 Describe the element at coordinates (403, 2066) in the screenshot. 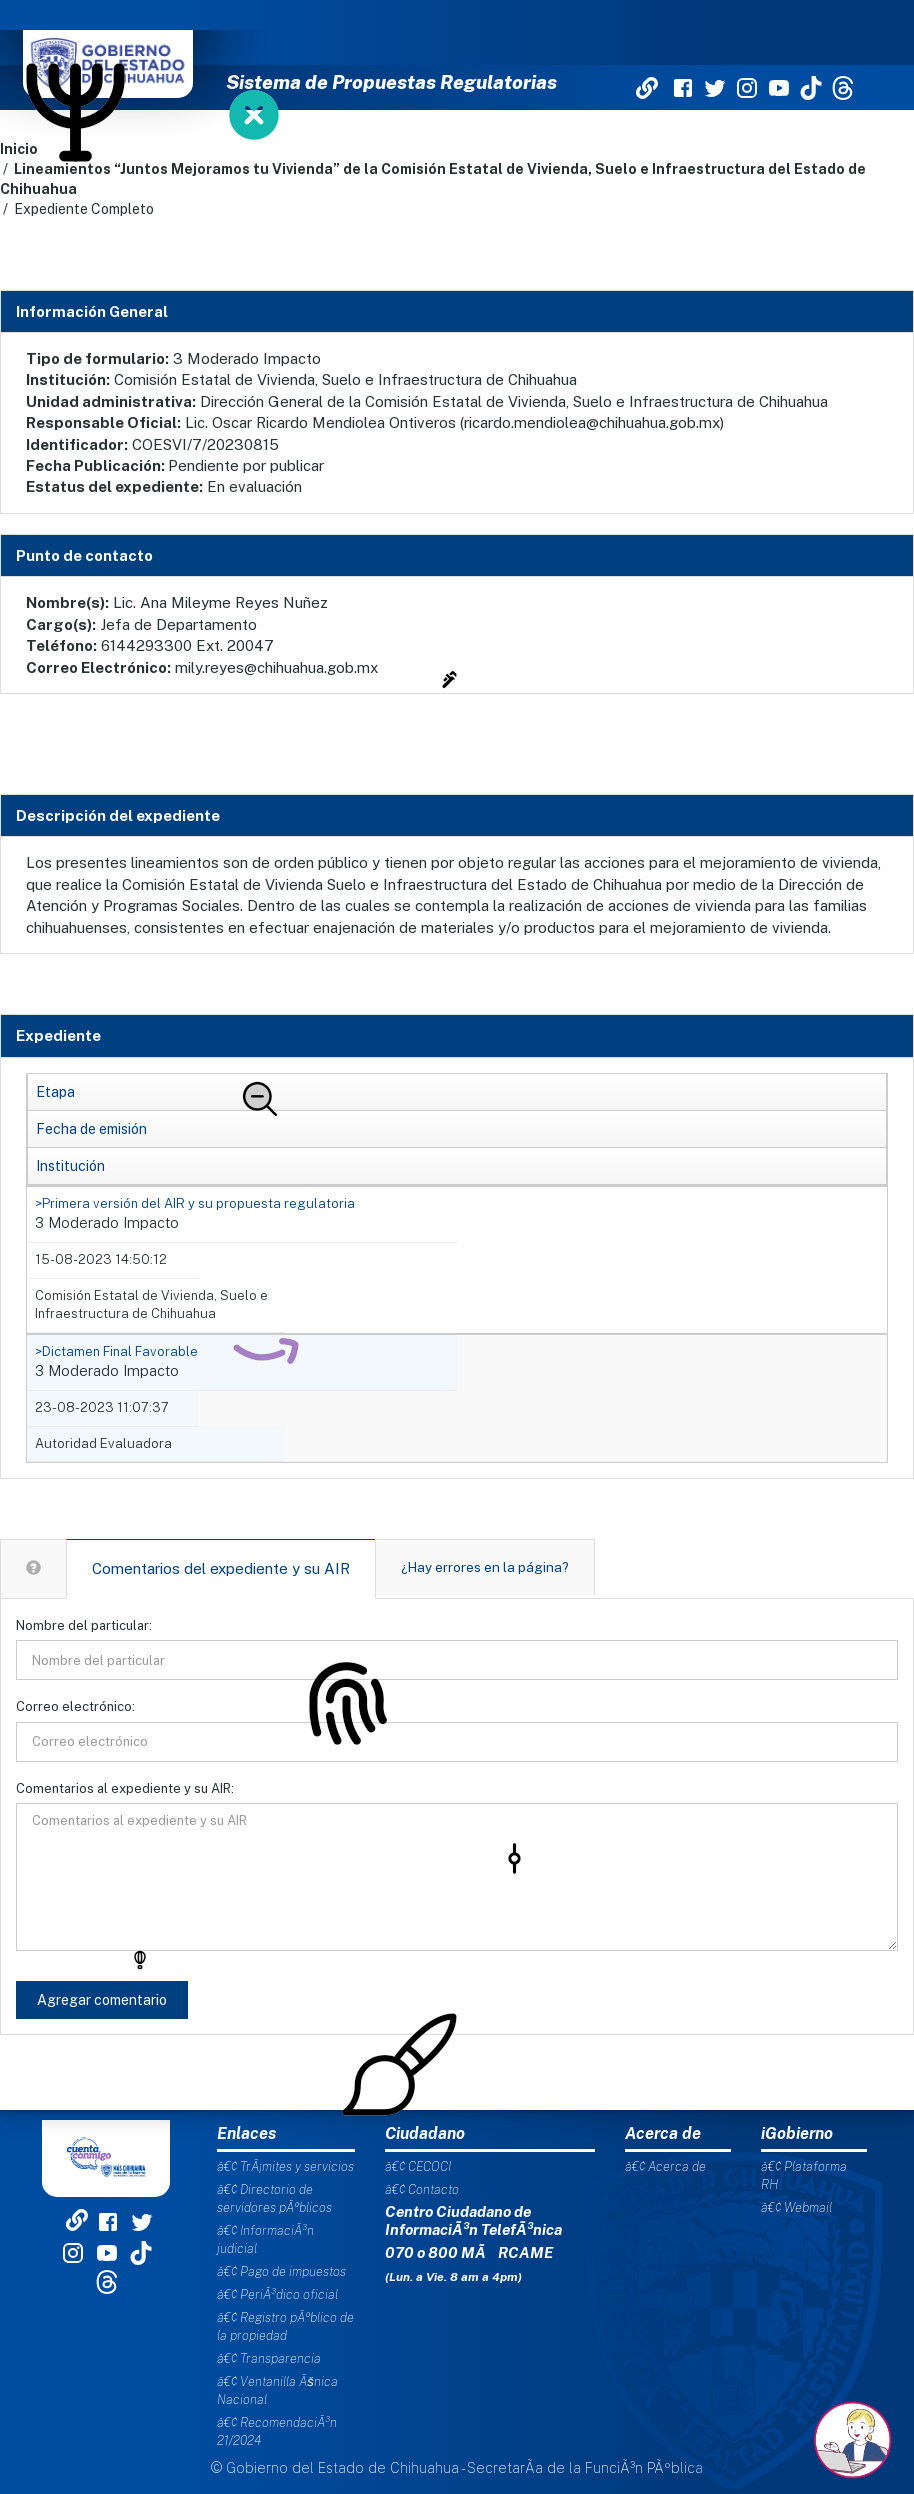

I see `access drawing or painting tools` at that location.